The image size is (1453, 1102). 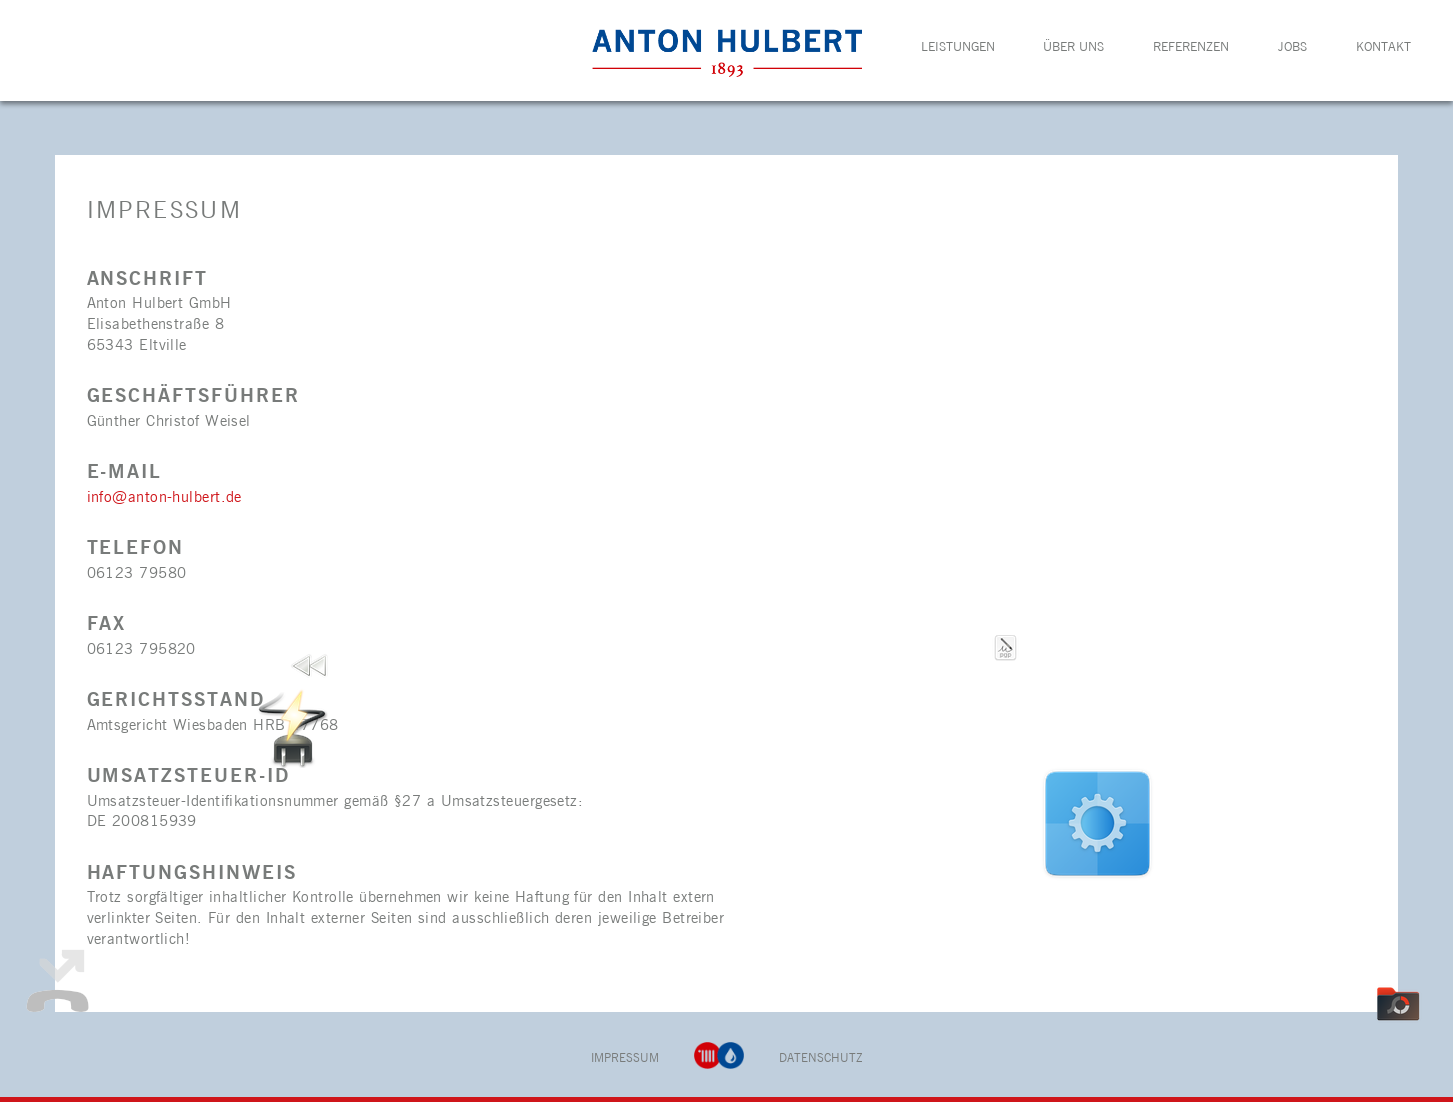 What do you see at coordinates (1398, 1005) in the screenshot?
I see `open photoscape application folder` at bounding box center [1398, 1005].